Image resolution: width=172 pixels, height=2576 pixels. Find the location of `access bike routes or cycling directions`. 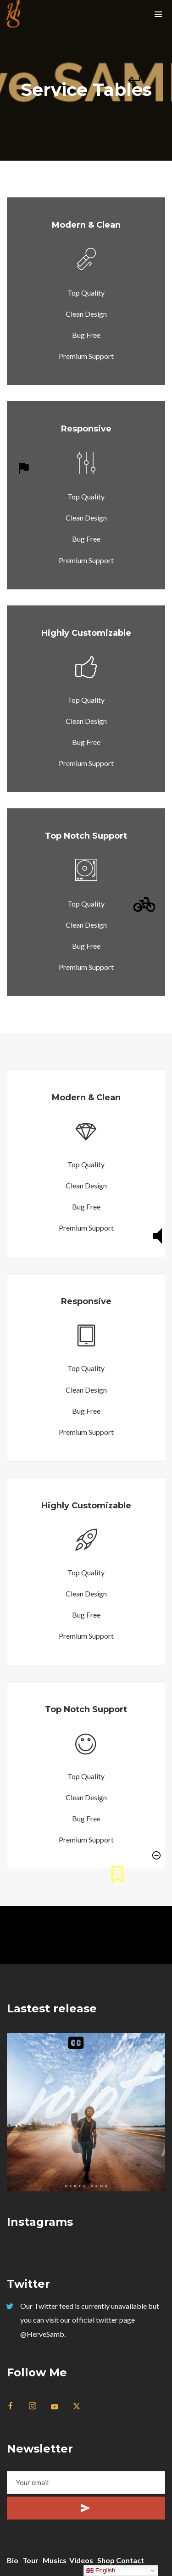

access bike routes or cycling directions is located at coordinates (144, 904).